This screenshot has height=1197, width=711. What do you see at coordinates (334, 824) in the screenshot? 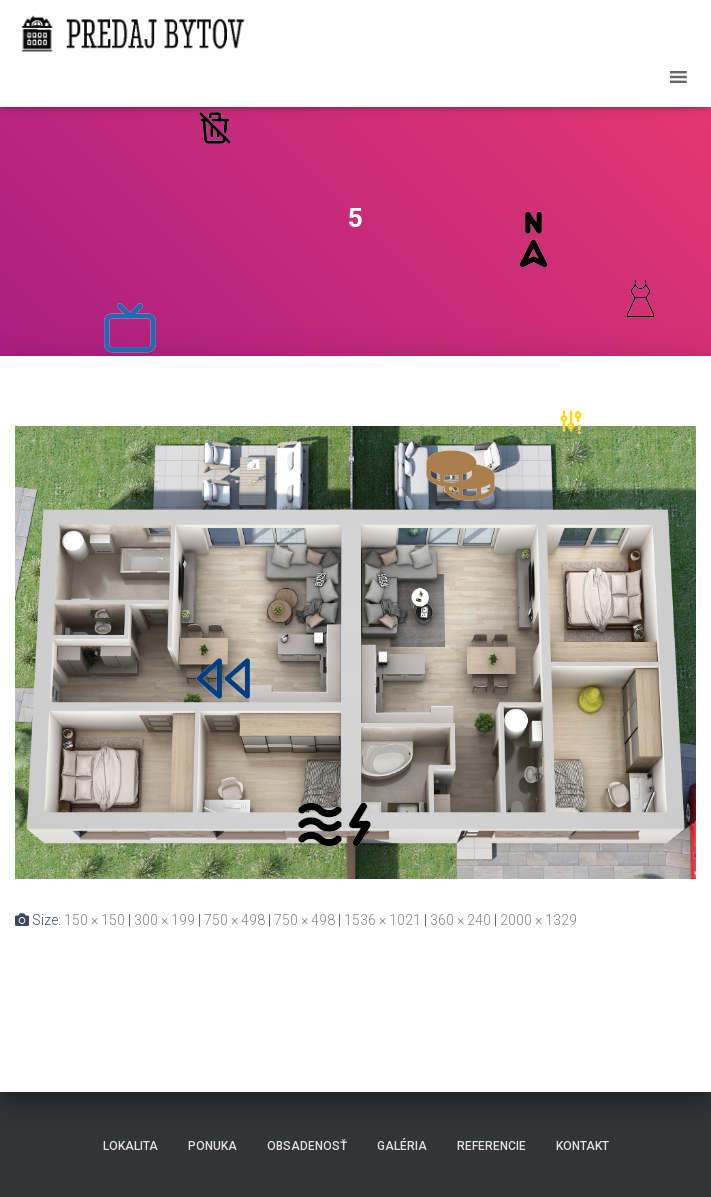
I see `hydroelectric power generation` at bounding box center [334, 824].